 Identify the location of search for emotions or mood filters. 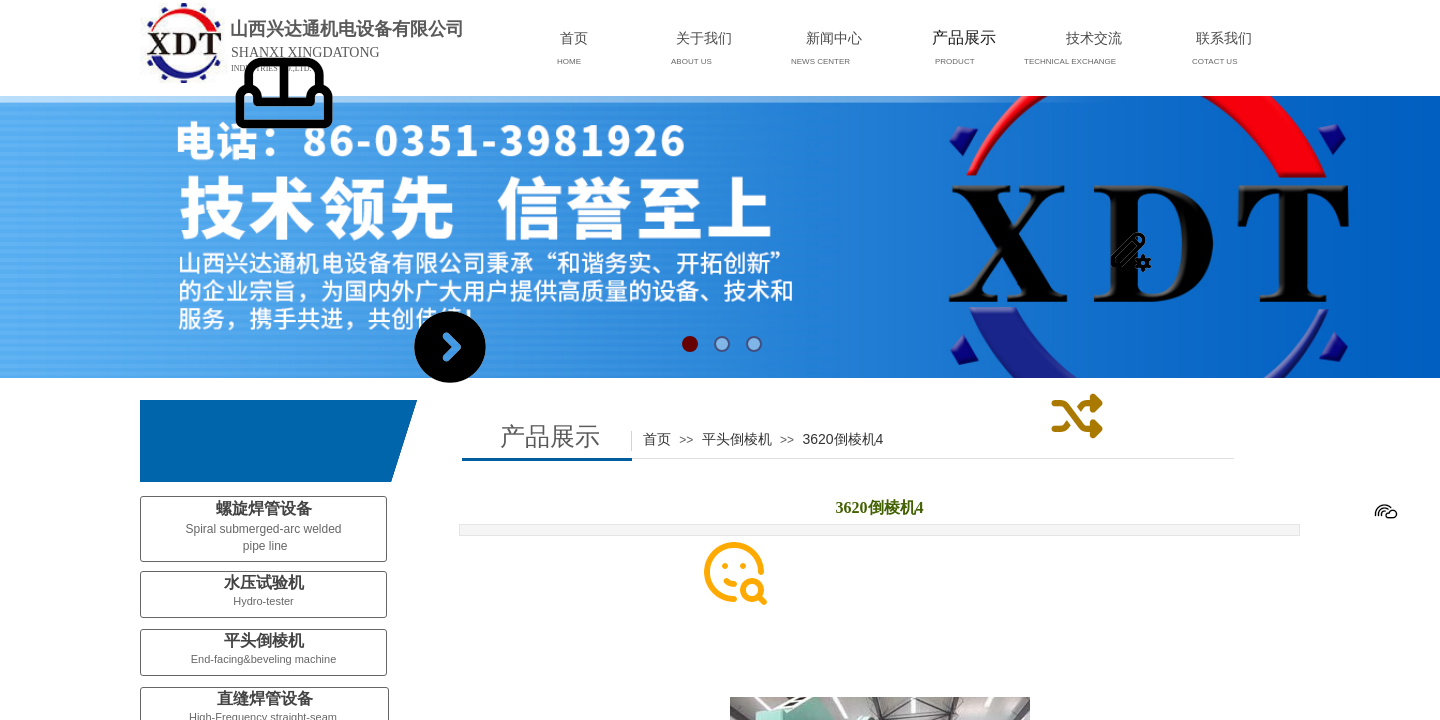
(734, 572).